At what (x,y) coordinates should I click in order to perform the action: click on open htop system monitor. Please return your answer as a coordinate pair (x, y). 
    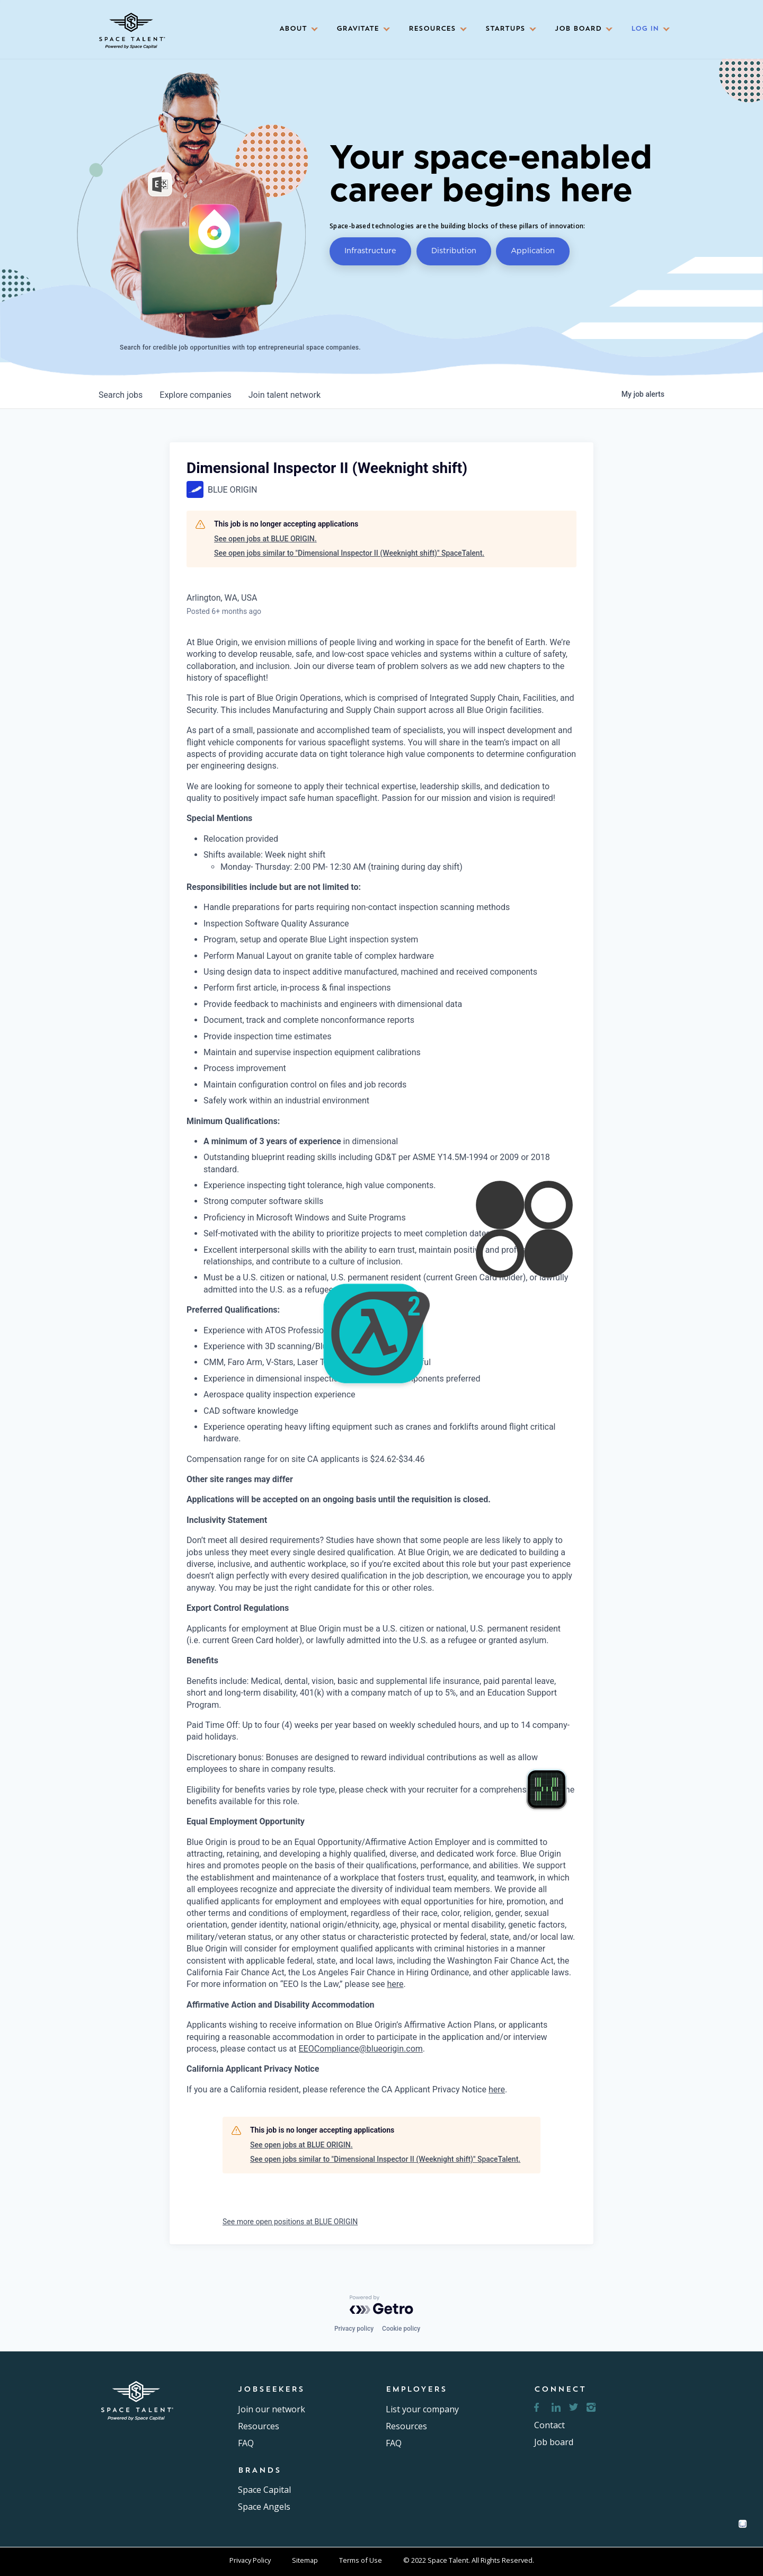
    Looking at the image, I should click on (546, 1789).